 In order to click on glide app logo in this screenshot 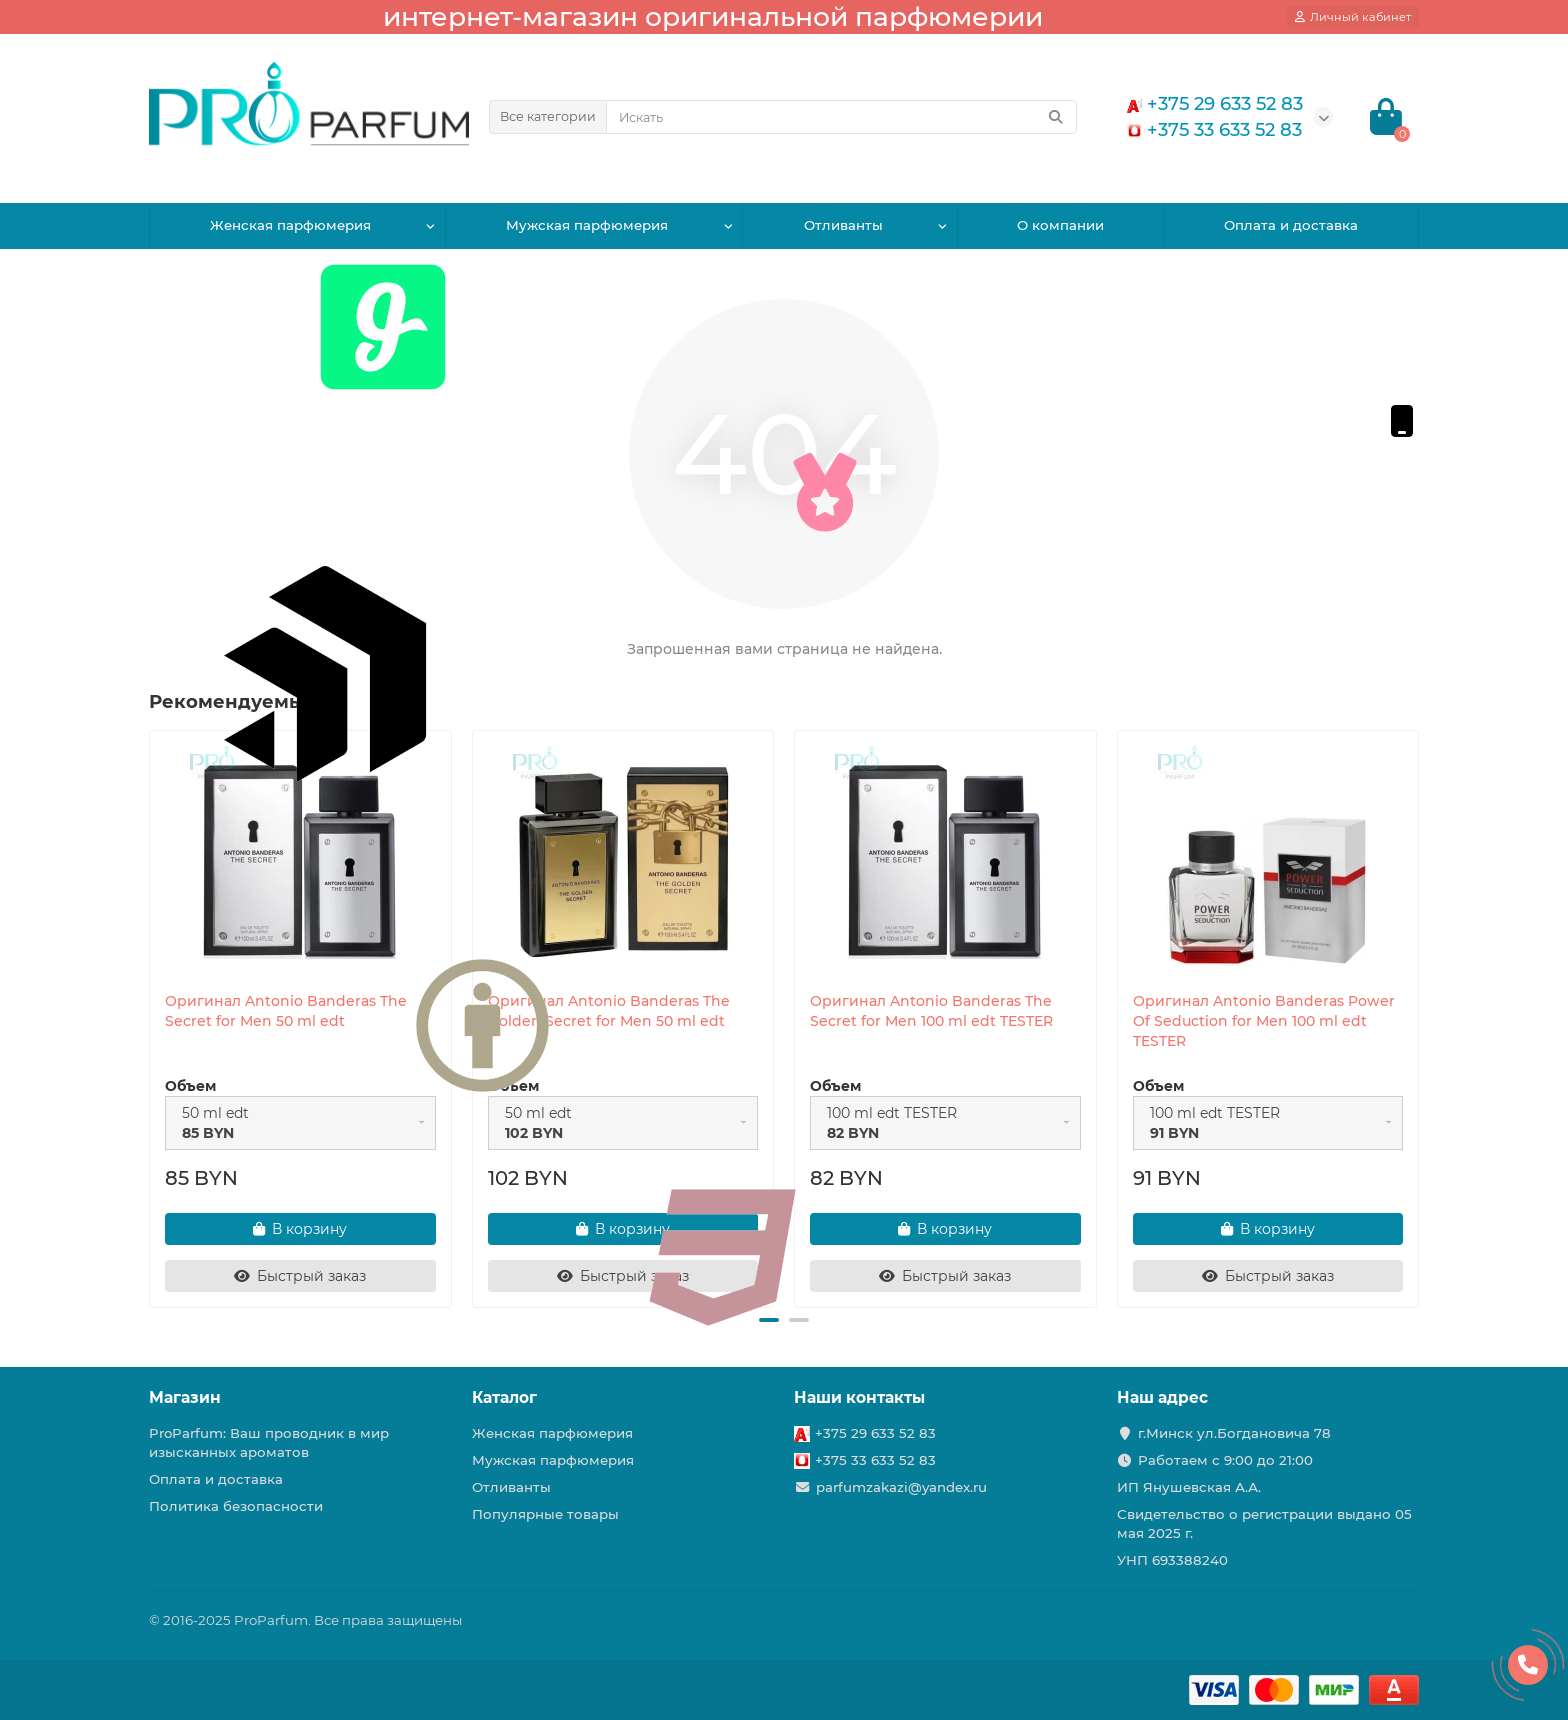, I will do `click(383, 327)`.